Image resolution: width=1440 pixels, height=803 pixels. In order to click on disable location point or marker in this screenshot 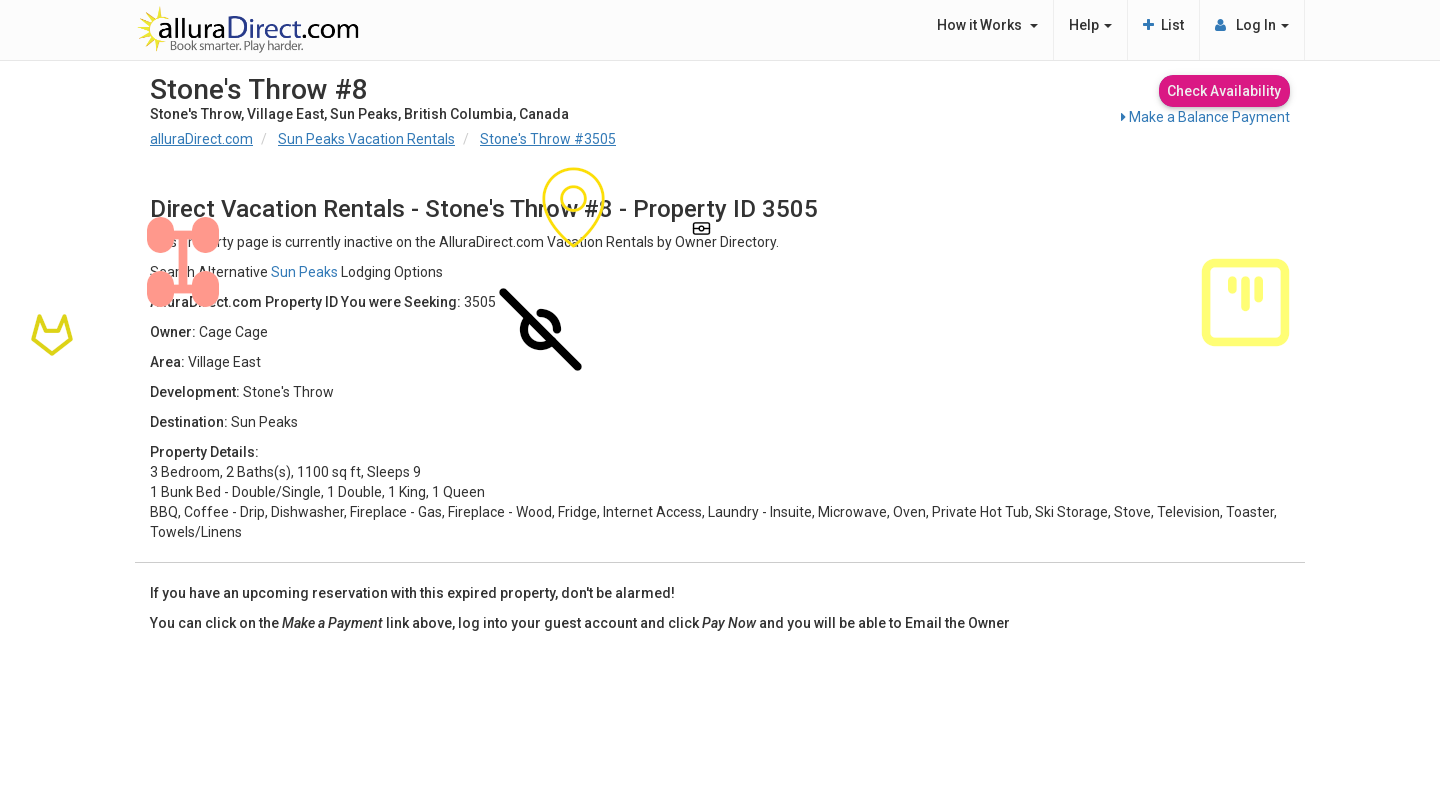, I will do `click(540, 329)`.